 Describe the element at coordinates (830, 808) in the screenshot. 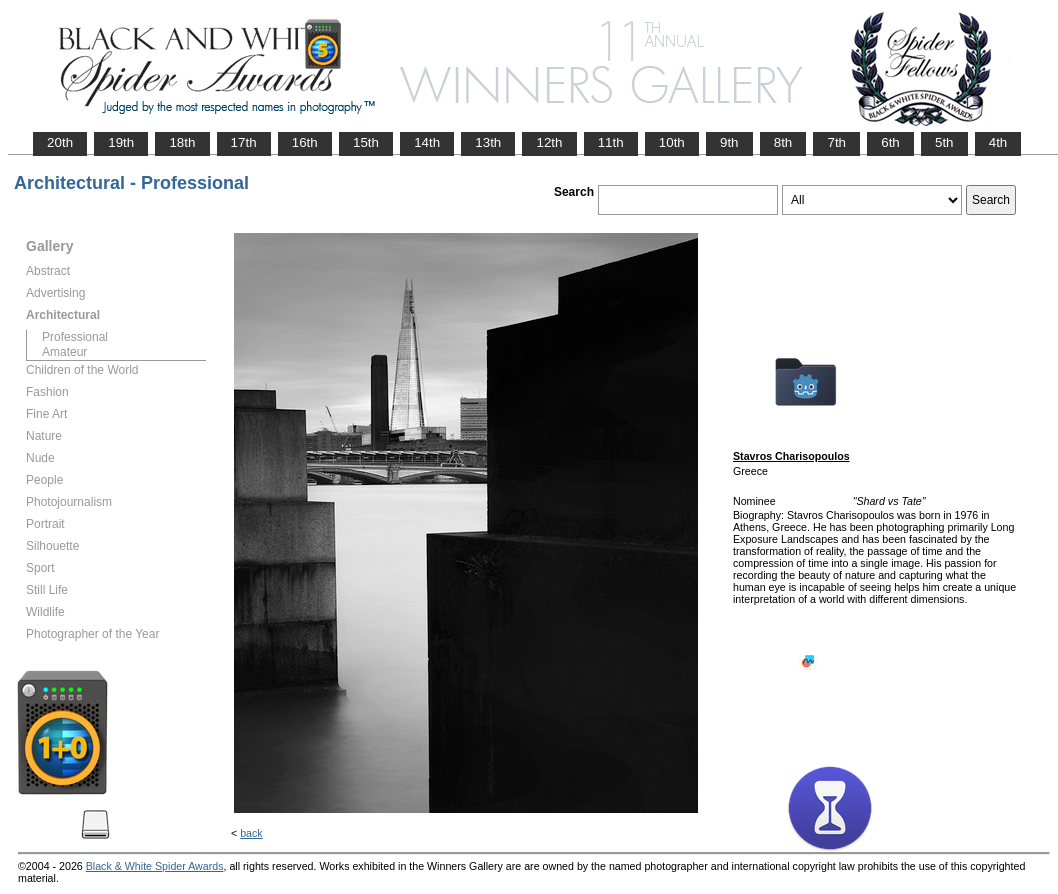

I see `view screen time usage and statistics` at that location.